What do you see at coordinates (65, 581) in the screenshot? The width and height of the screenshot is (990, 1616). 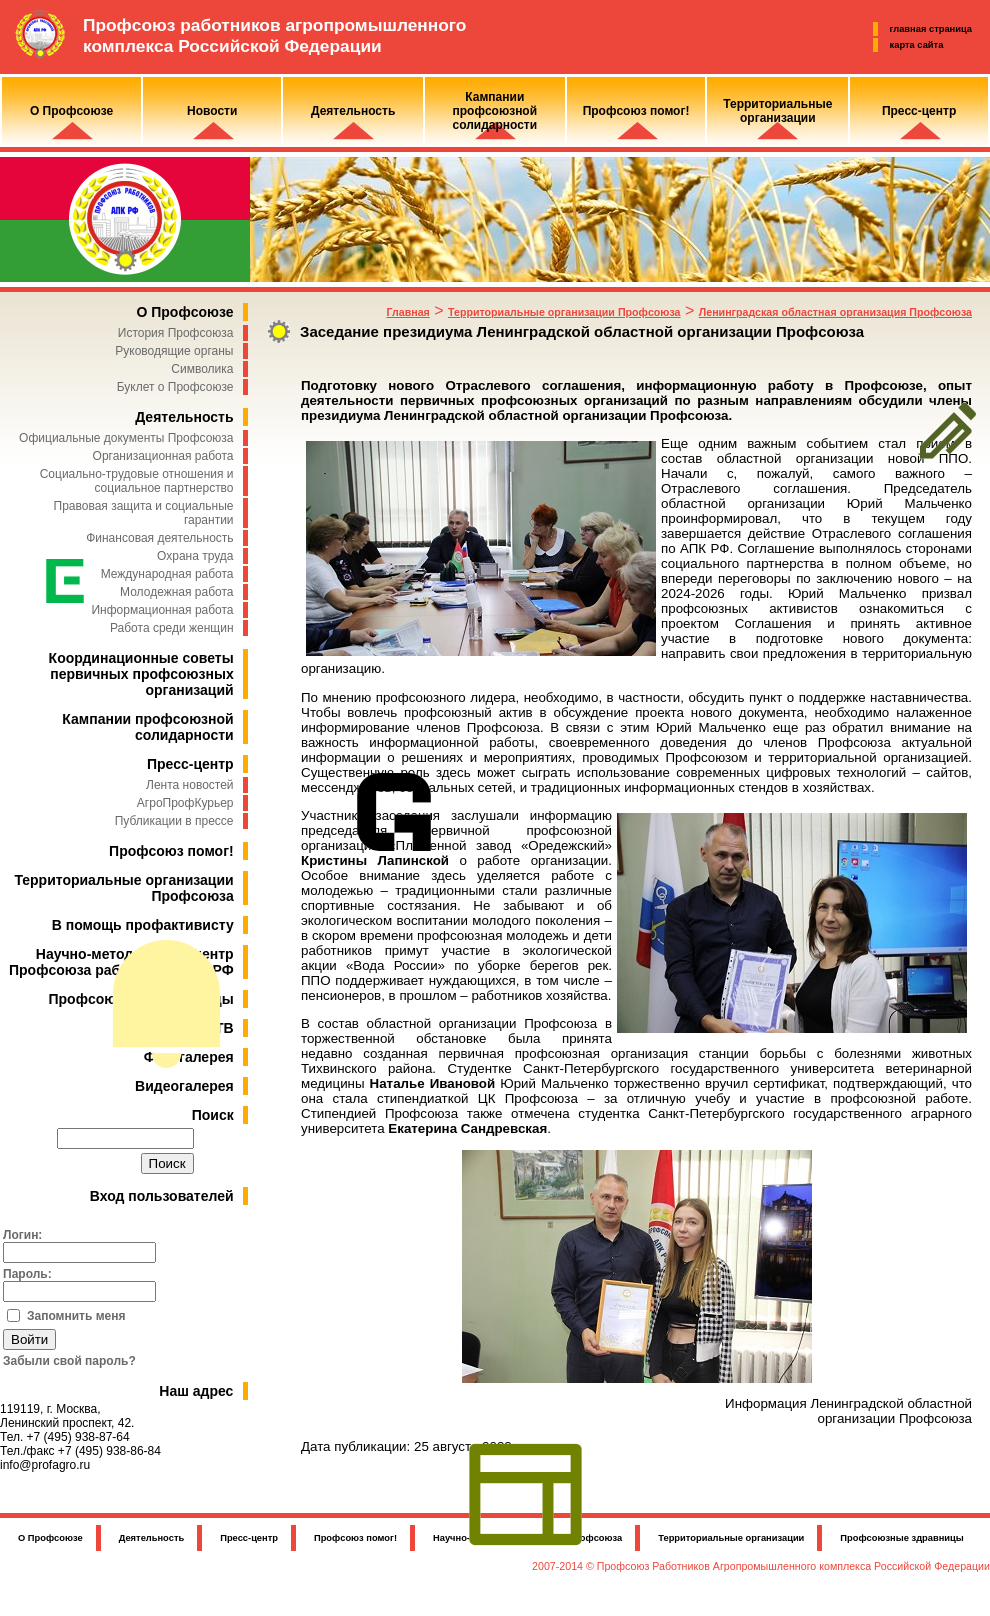 I see `Square Enix company logo` at bounding box center [65, 581].